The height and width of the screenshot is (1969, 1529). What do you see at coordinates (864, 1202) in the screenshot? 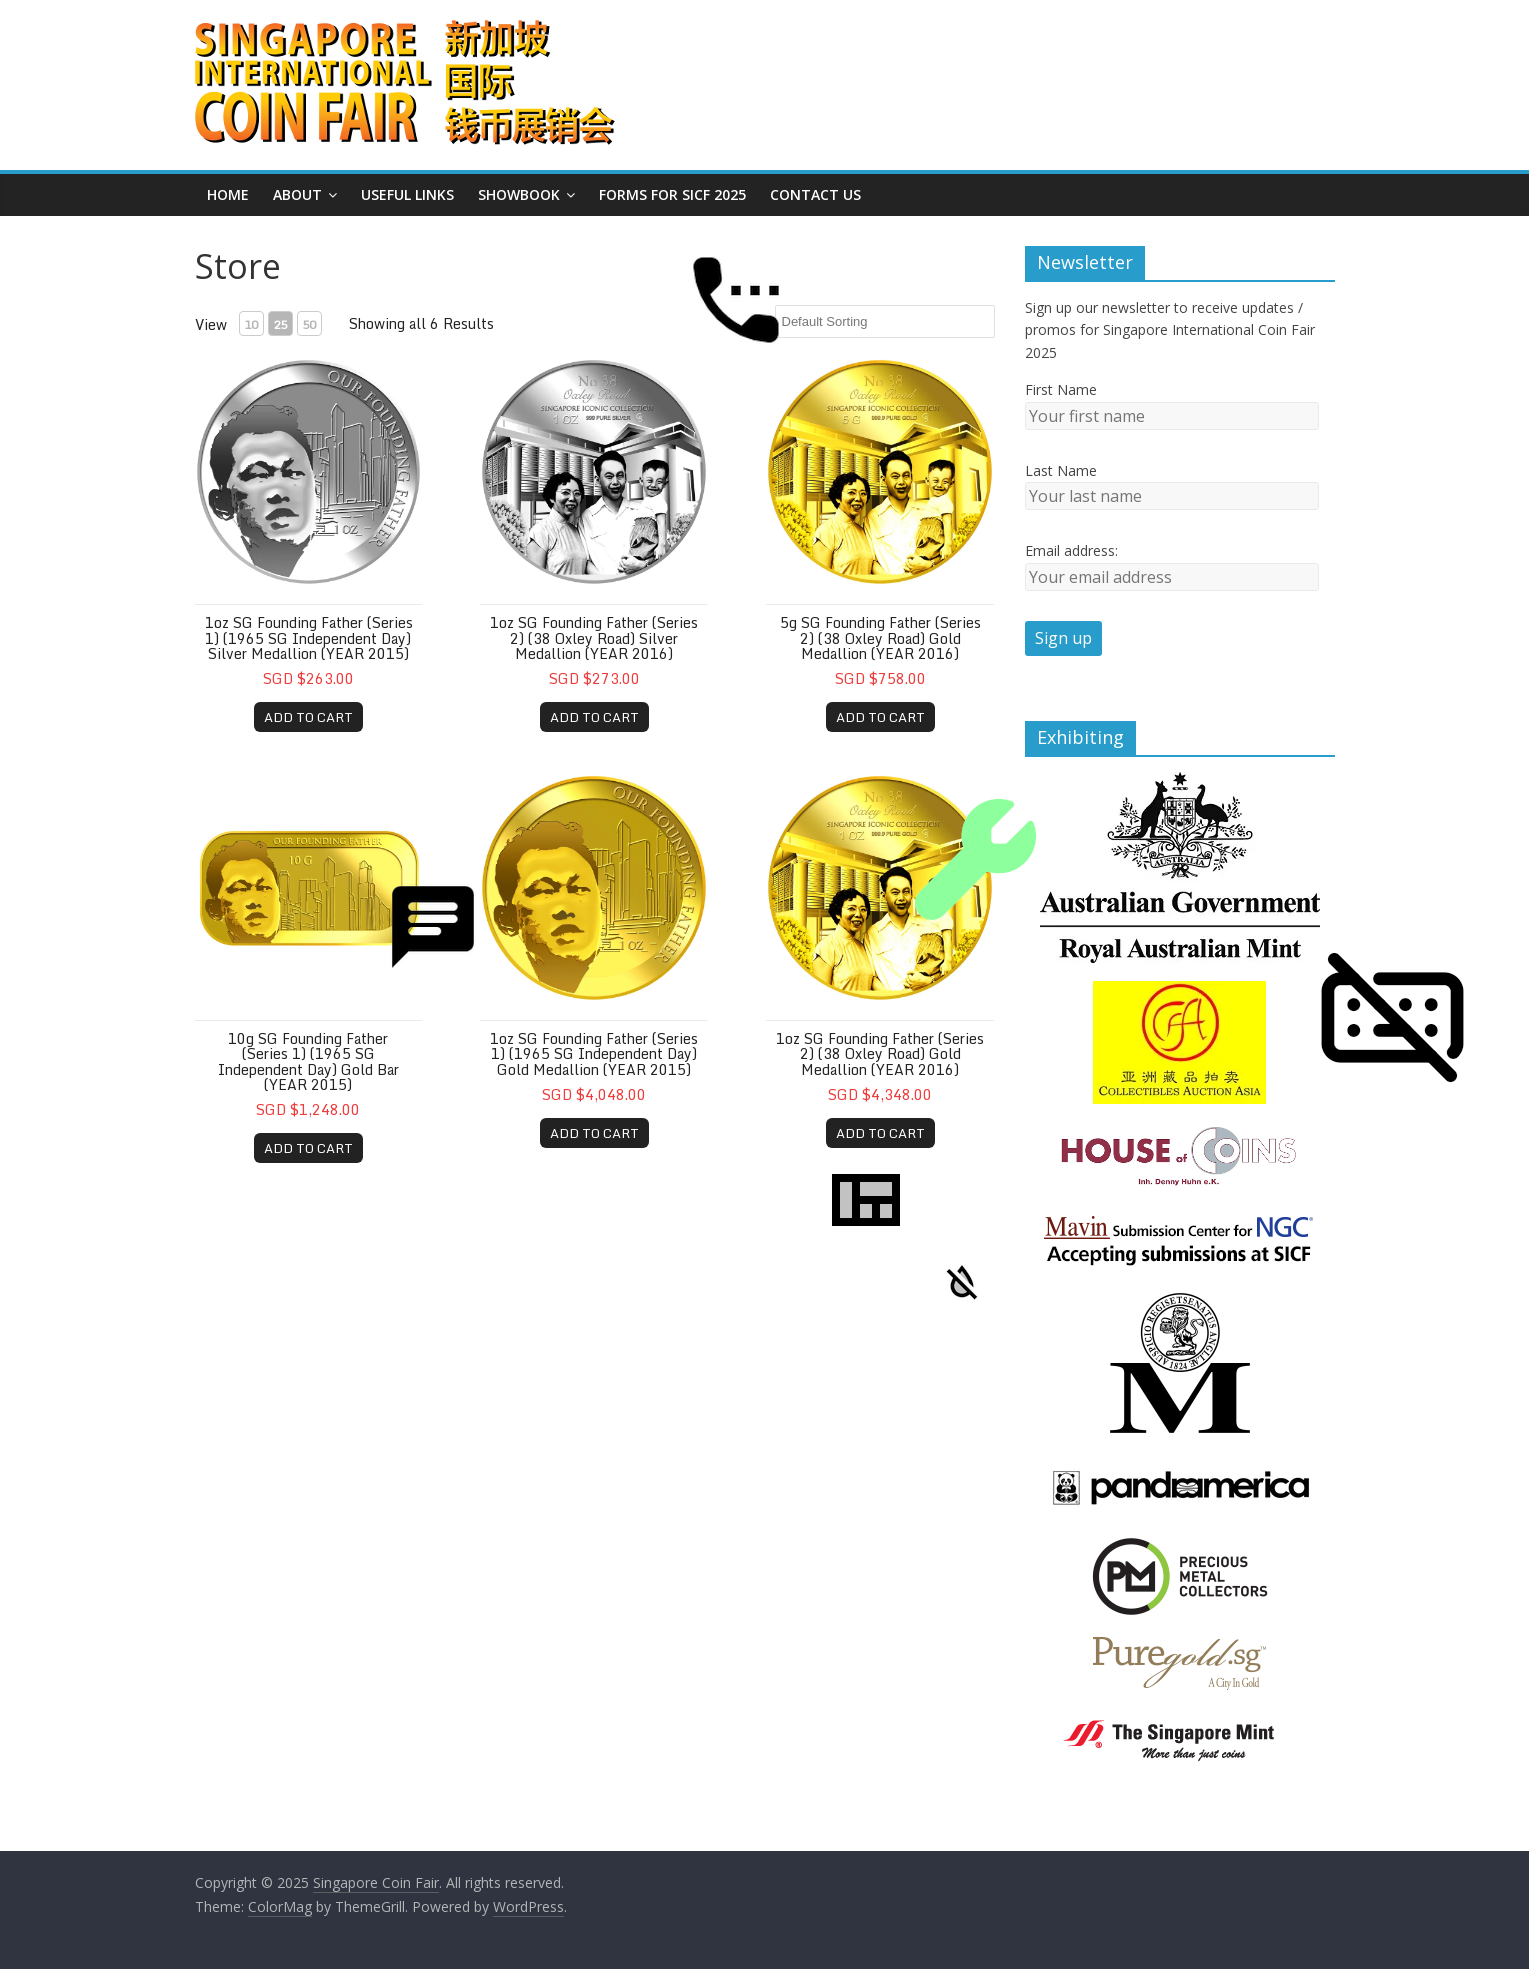
I see `switch to quilt or mosaic view layout` at bounding box center [864, 1202].